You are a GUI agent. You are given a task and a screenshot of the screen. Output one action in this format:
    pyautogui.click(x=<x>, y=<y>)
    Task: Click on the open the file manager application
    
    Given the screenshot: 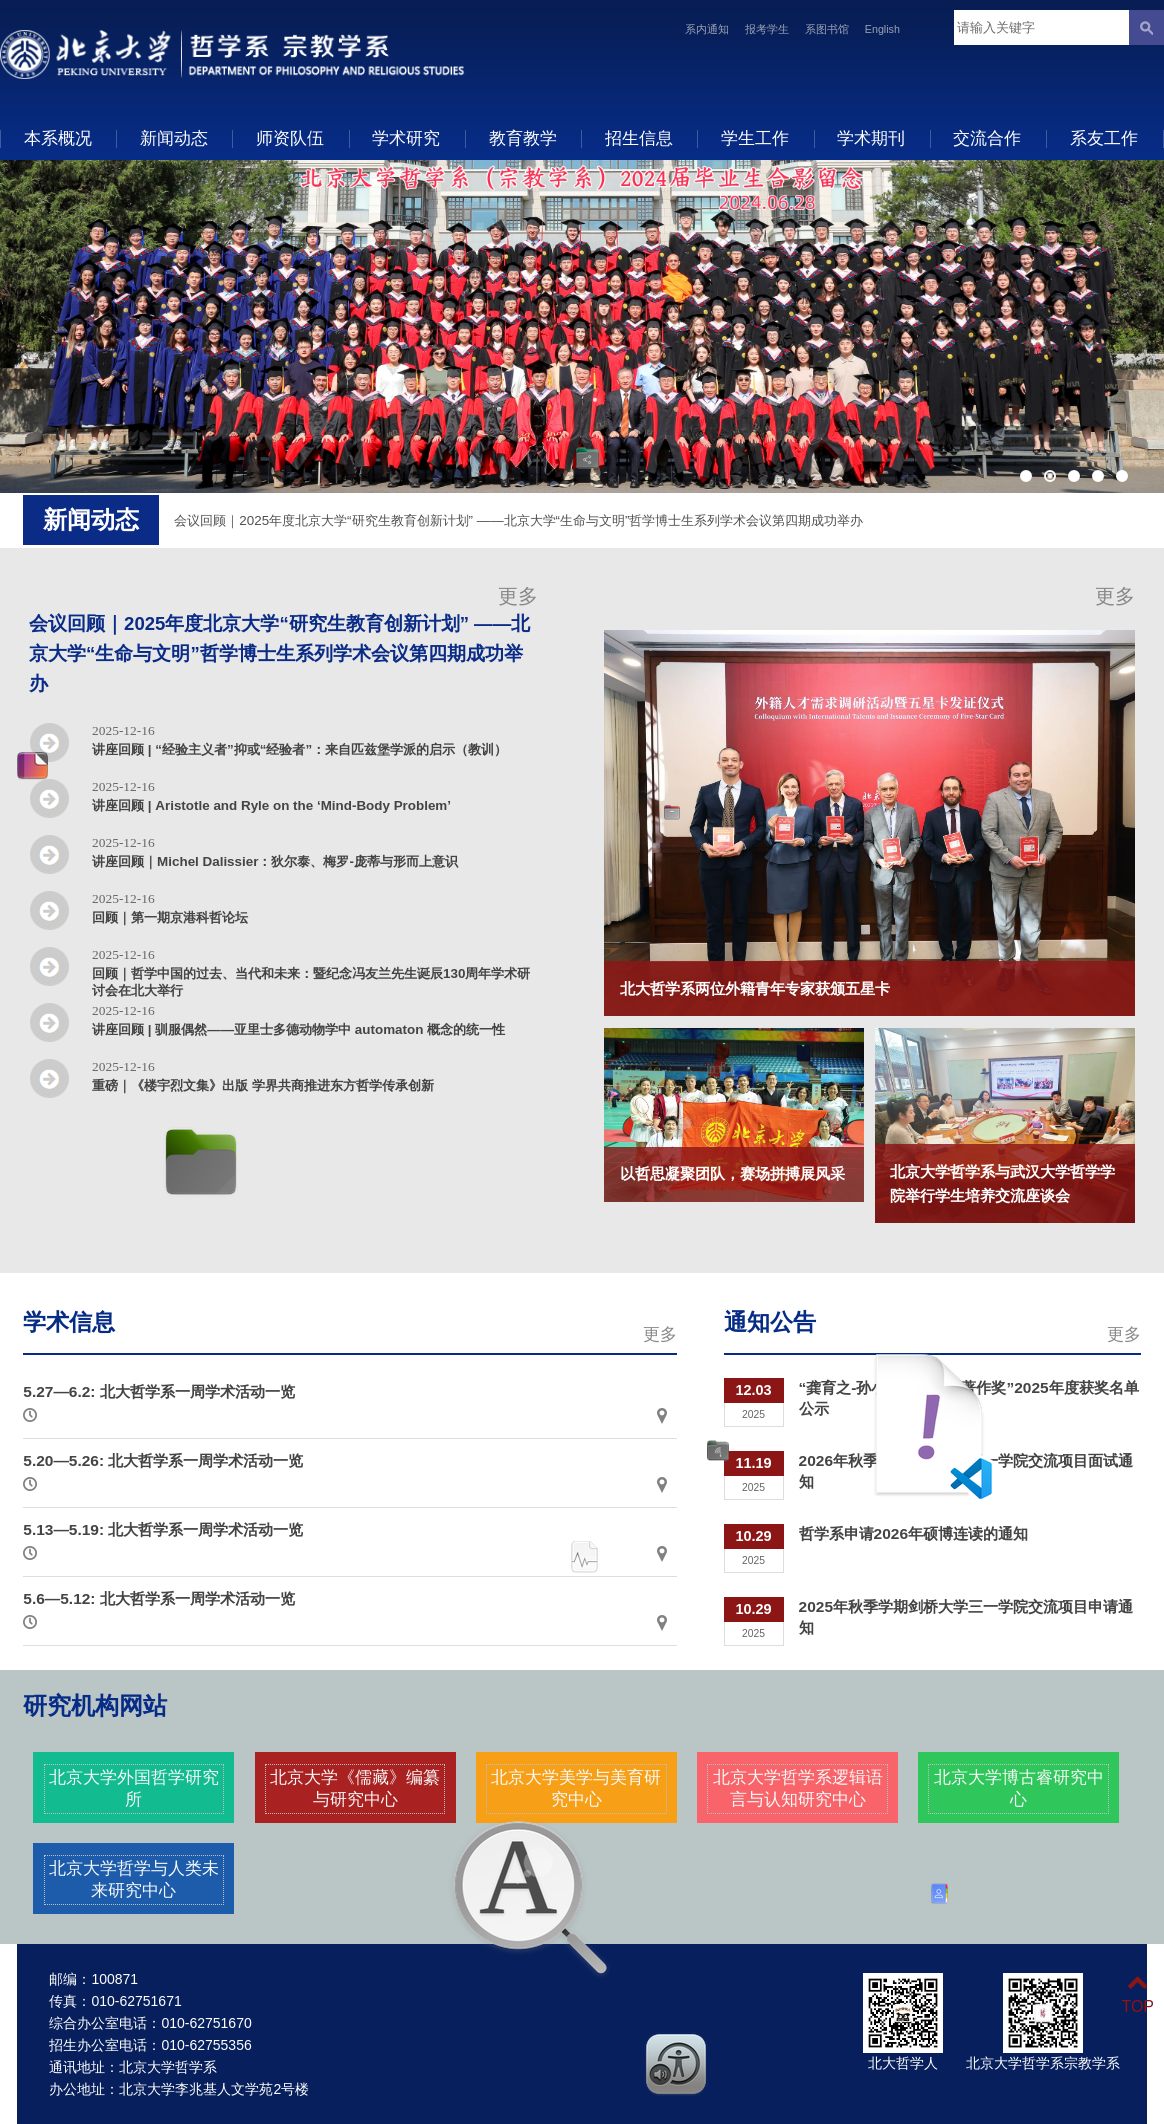 What is the action you would take?
    pyautogui.click(x=672, y=812)
    